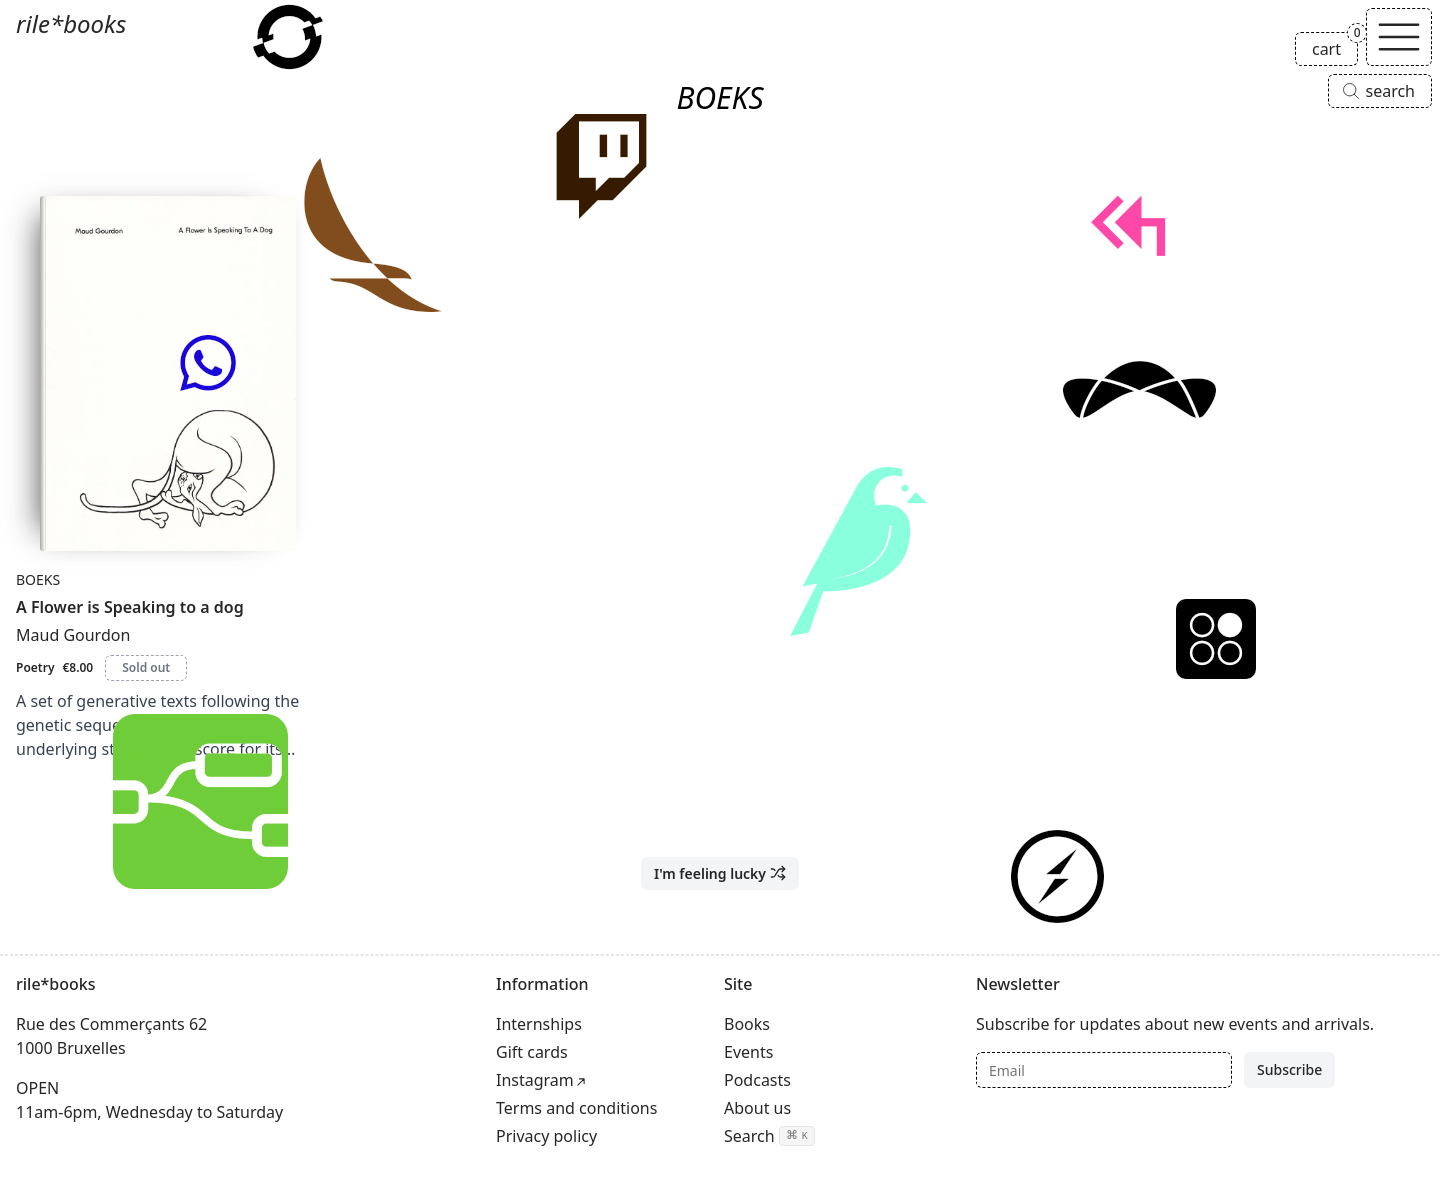 The image size is (1440, 1180). I want to click on wagtail CMS logo, so click(858, 551).